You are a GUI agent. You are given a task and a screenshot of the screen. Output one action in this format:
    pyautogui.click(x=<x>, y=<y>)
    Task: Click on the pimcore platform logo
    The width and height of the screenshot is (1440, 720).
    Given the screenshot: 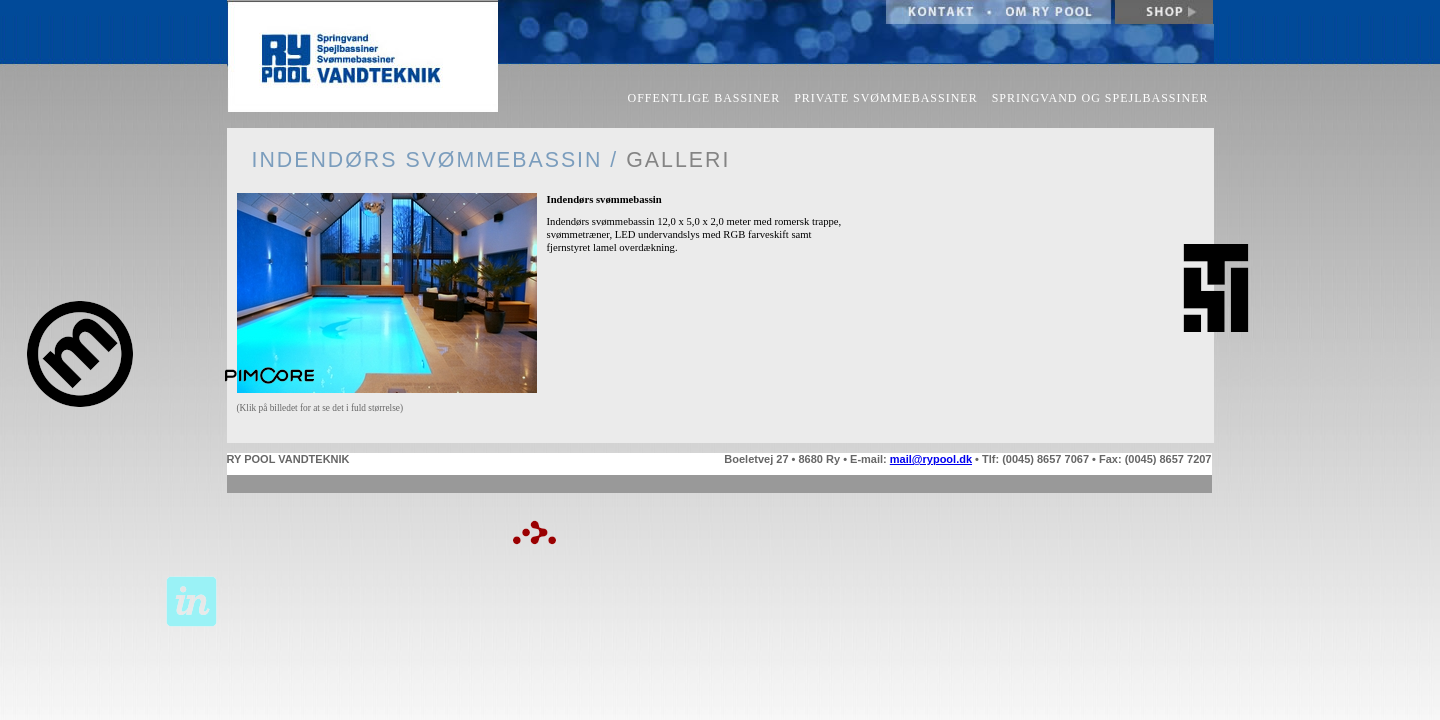 What is the action you would take?
    pyautogui.click(x=269, y=375)
    